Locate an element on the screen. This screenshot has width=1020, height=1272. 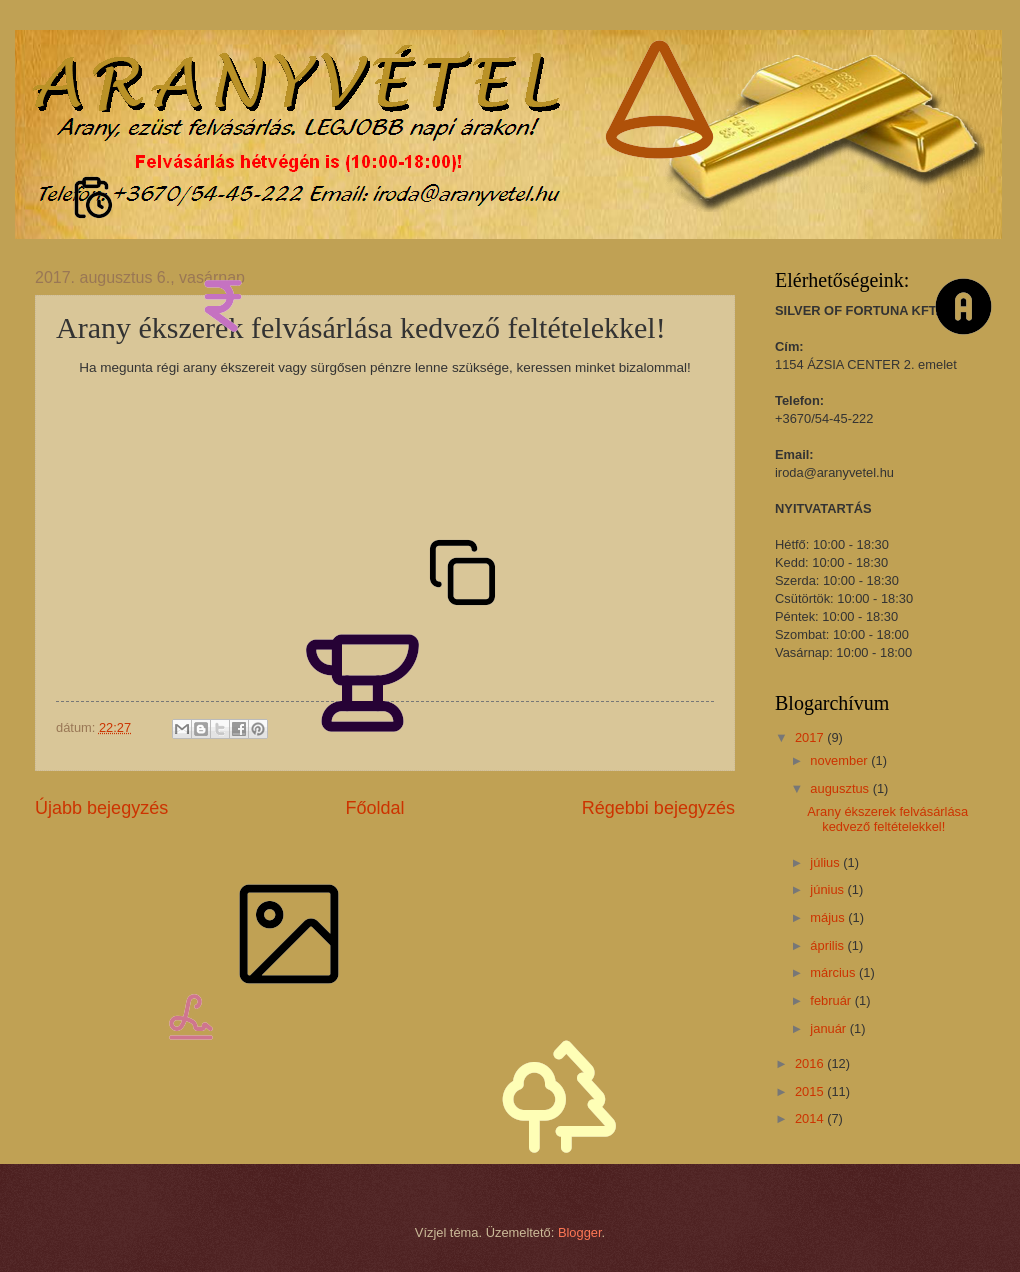
view parks or natural areas nearby is located at coordinates (561, 1094).